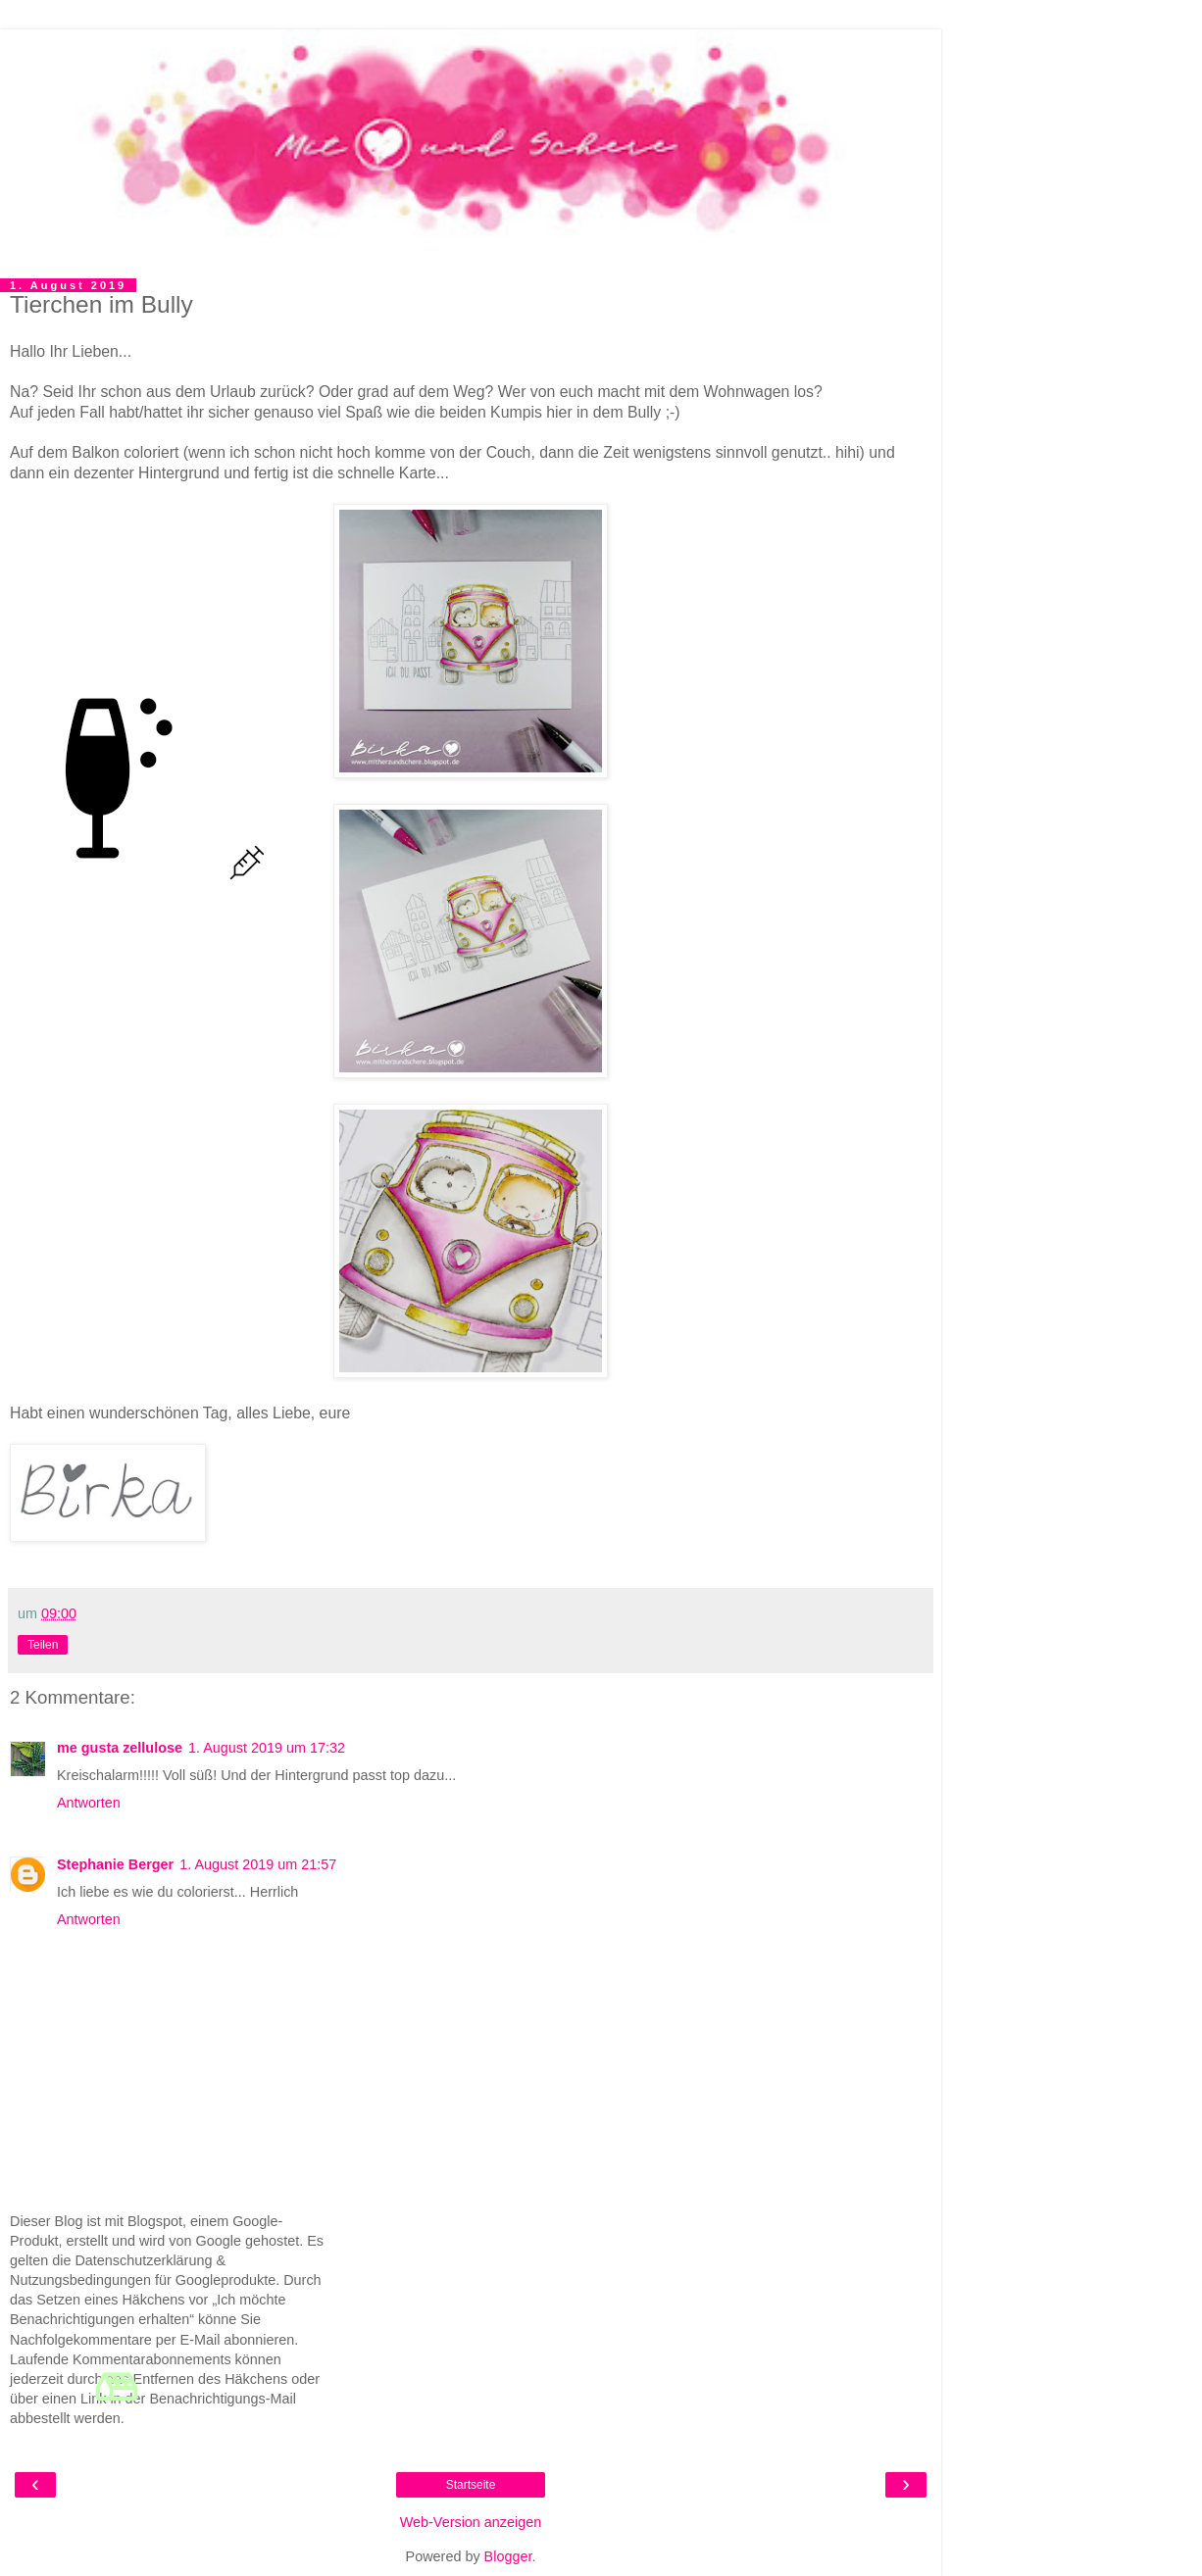 The image size is (1202, 2576). What do you see at coordinates (247, 863) in the screenshot?
I see `access medical or health information` at bounding box center [247, 863].